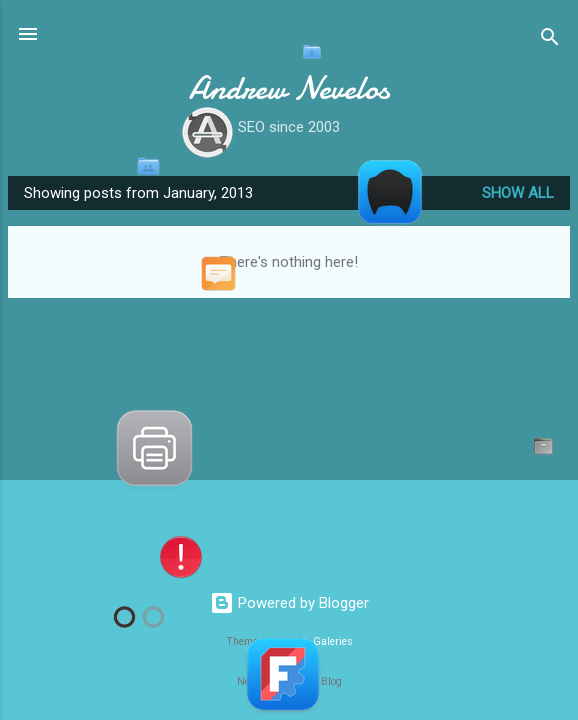 The image size is (578, 720). I want to click on open FreeCAD application, so click(283, 674).